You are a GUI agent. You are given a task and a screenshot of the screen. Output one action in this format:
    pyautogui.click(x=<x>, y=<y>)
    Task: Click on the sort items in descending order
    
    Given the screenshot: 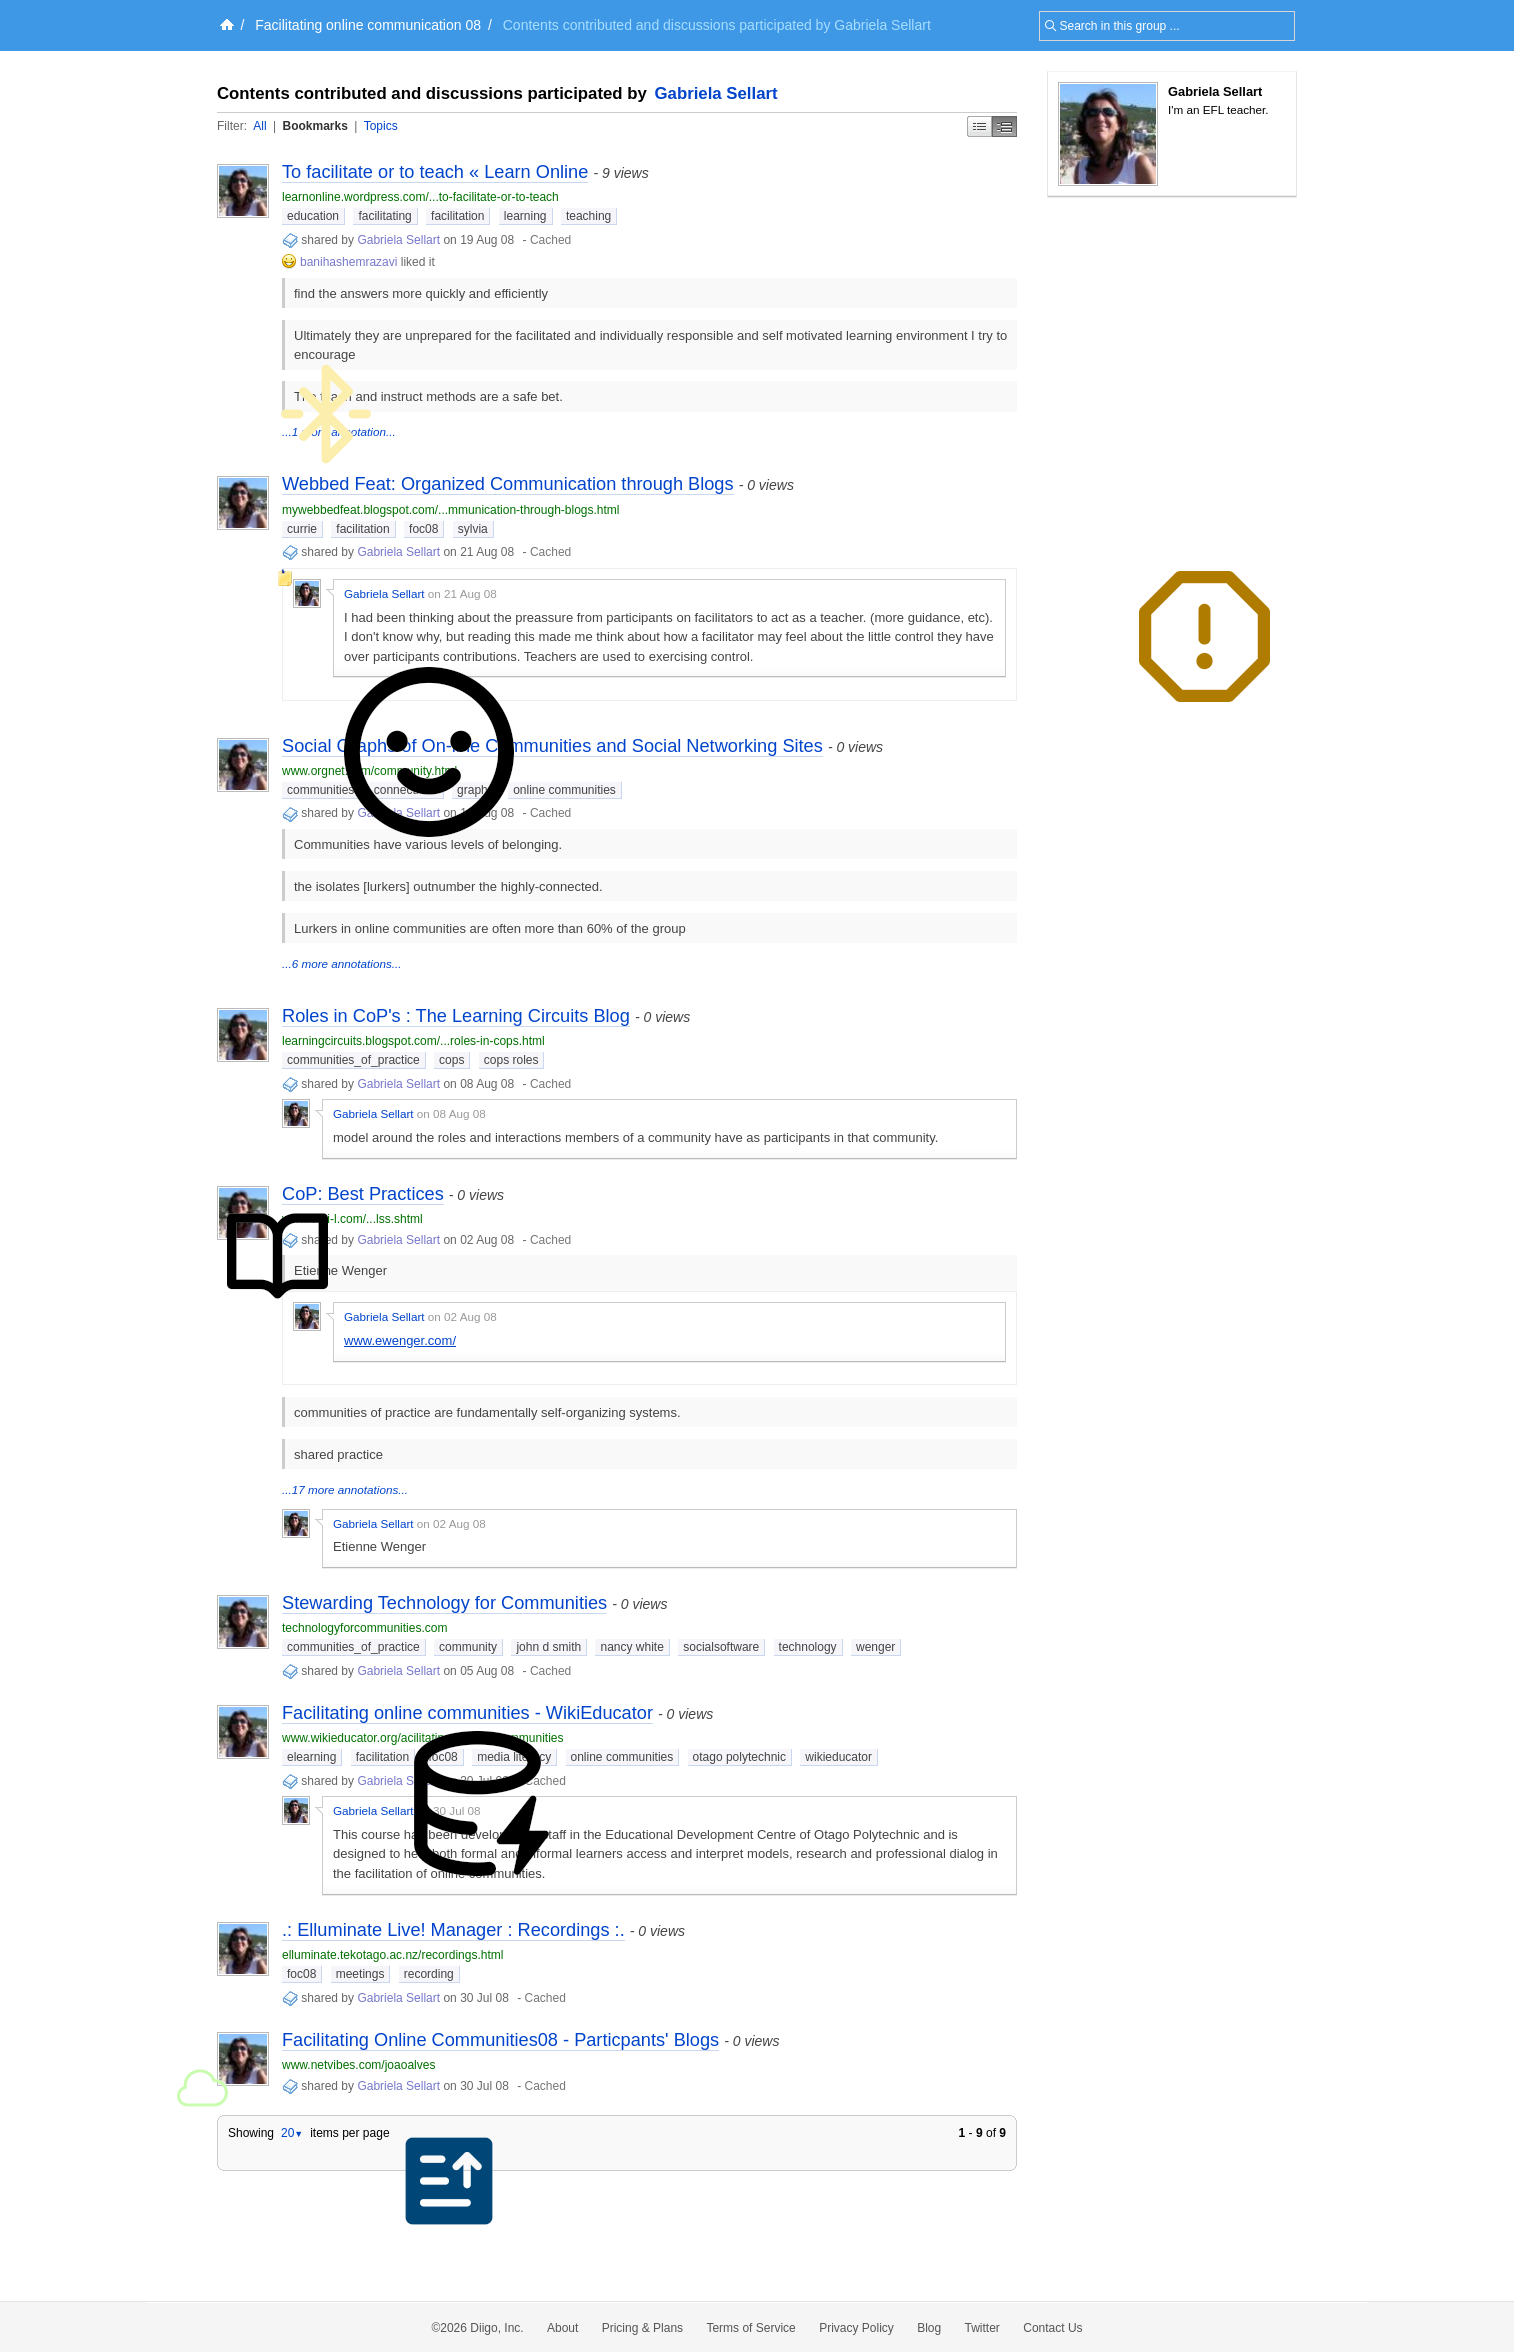 What is the action you would take?
    pyautogui.click(x=449, y=2181)
    